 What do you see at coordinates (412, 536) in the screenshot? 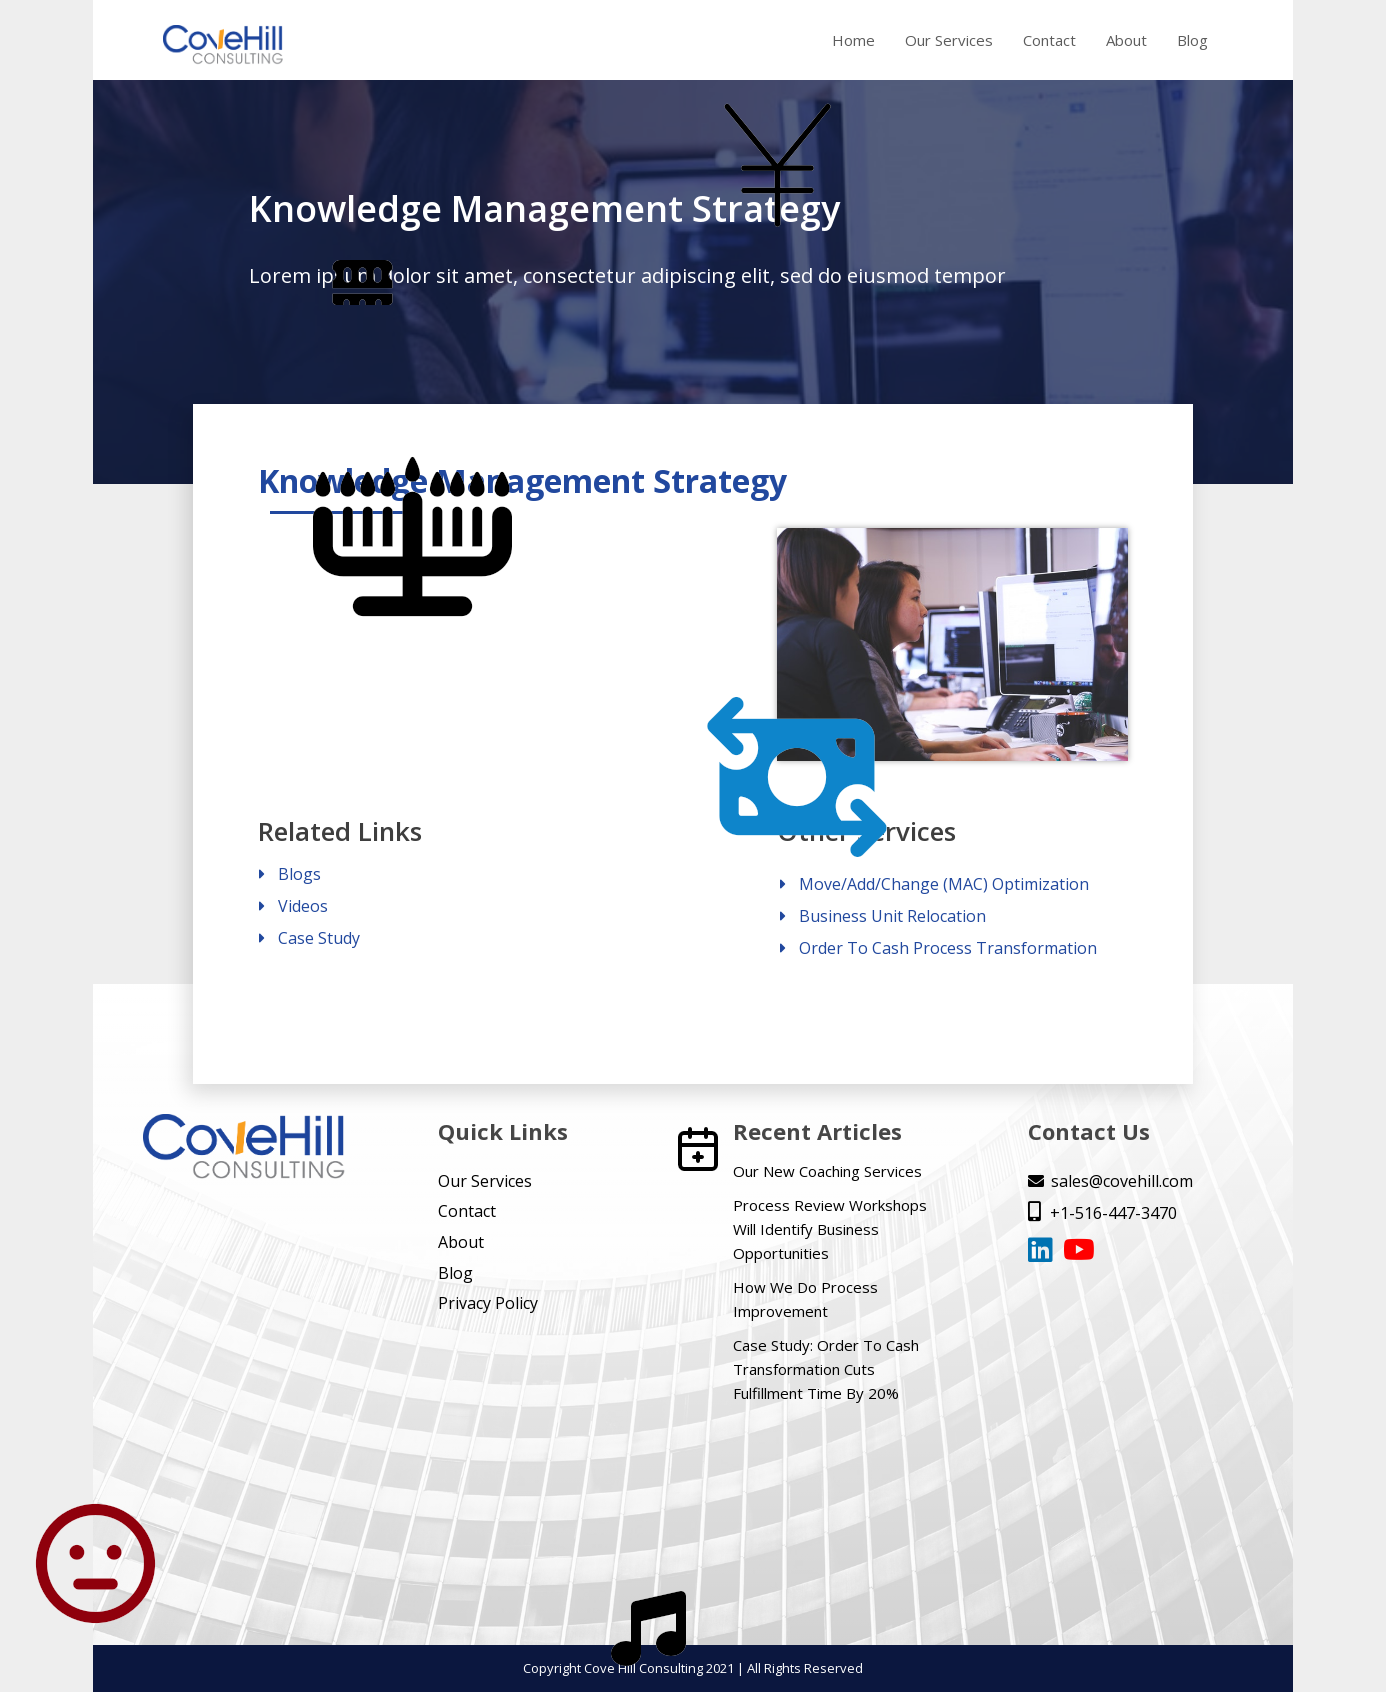
I see `indicates Hanukkah-related content or events` at bounding box center [412, 536].